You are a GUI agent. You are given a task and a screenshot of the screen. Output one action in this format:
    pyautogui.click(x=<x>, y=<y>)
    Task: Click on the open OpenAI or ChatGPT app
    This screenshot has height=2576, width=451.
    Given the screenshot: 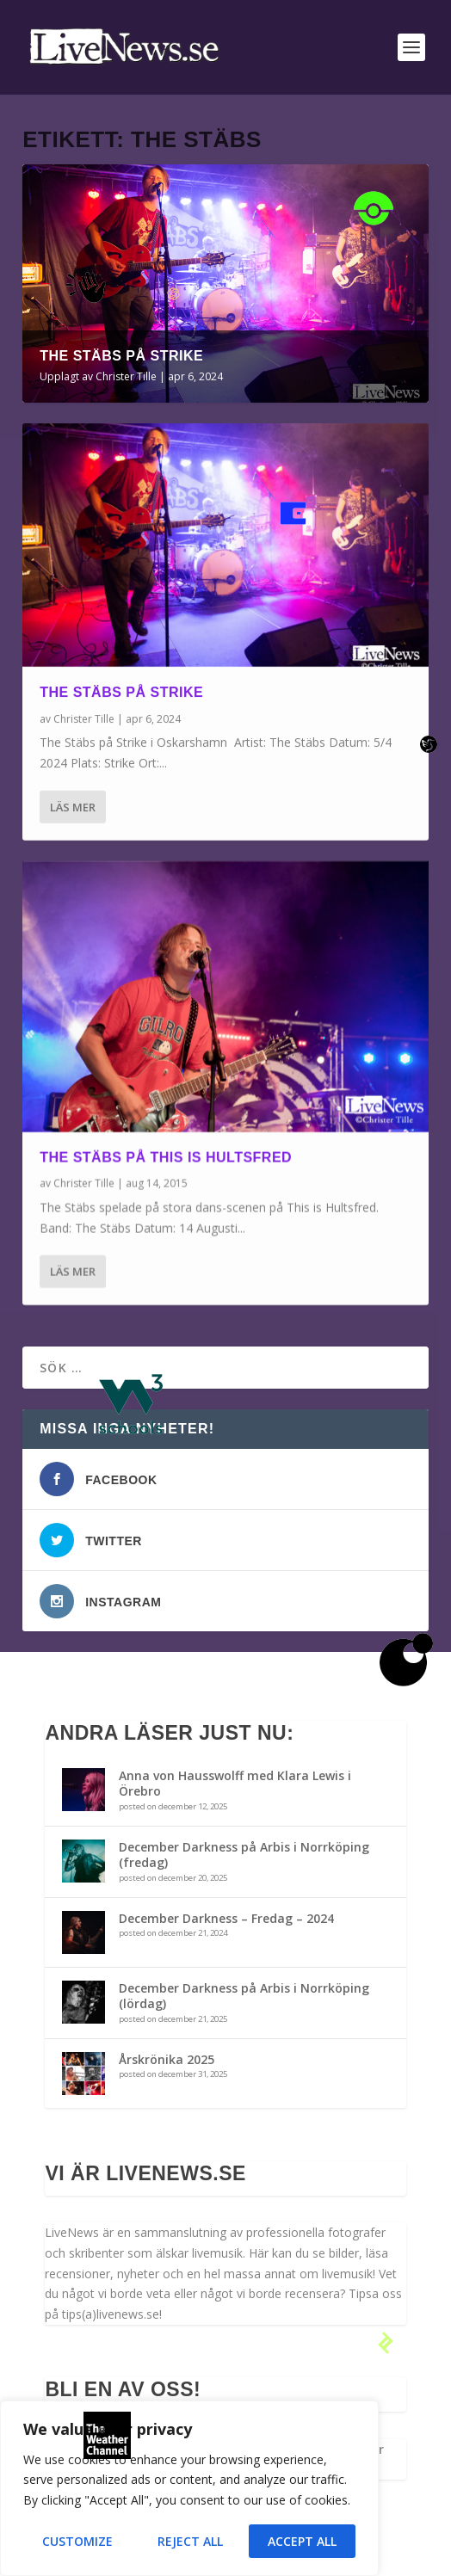 What is the action you would take?
    pyautogui.click(x=173, y=293)
    